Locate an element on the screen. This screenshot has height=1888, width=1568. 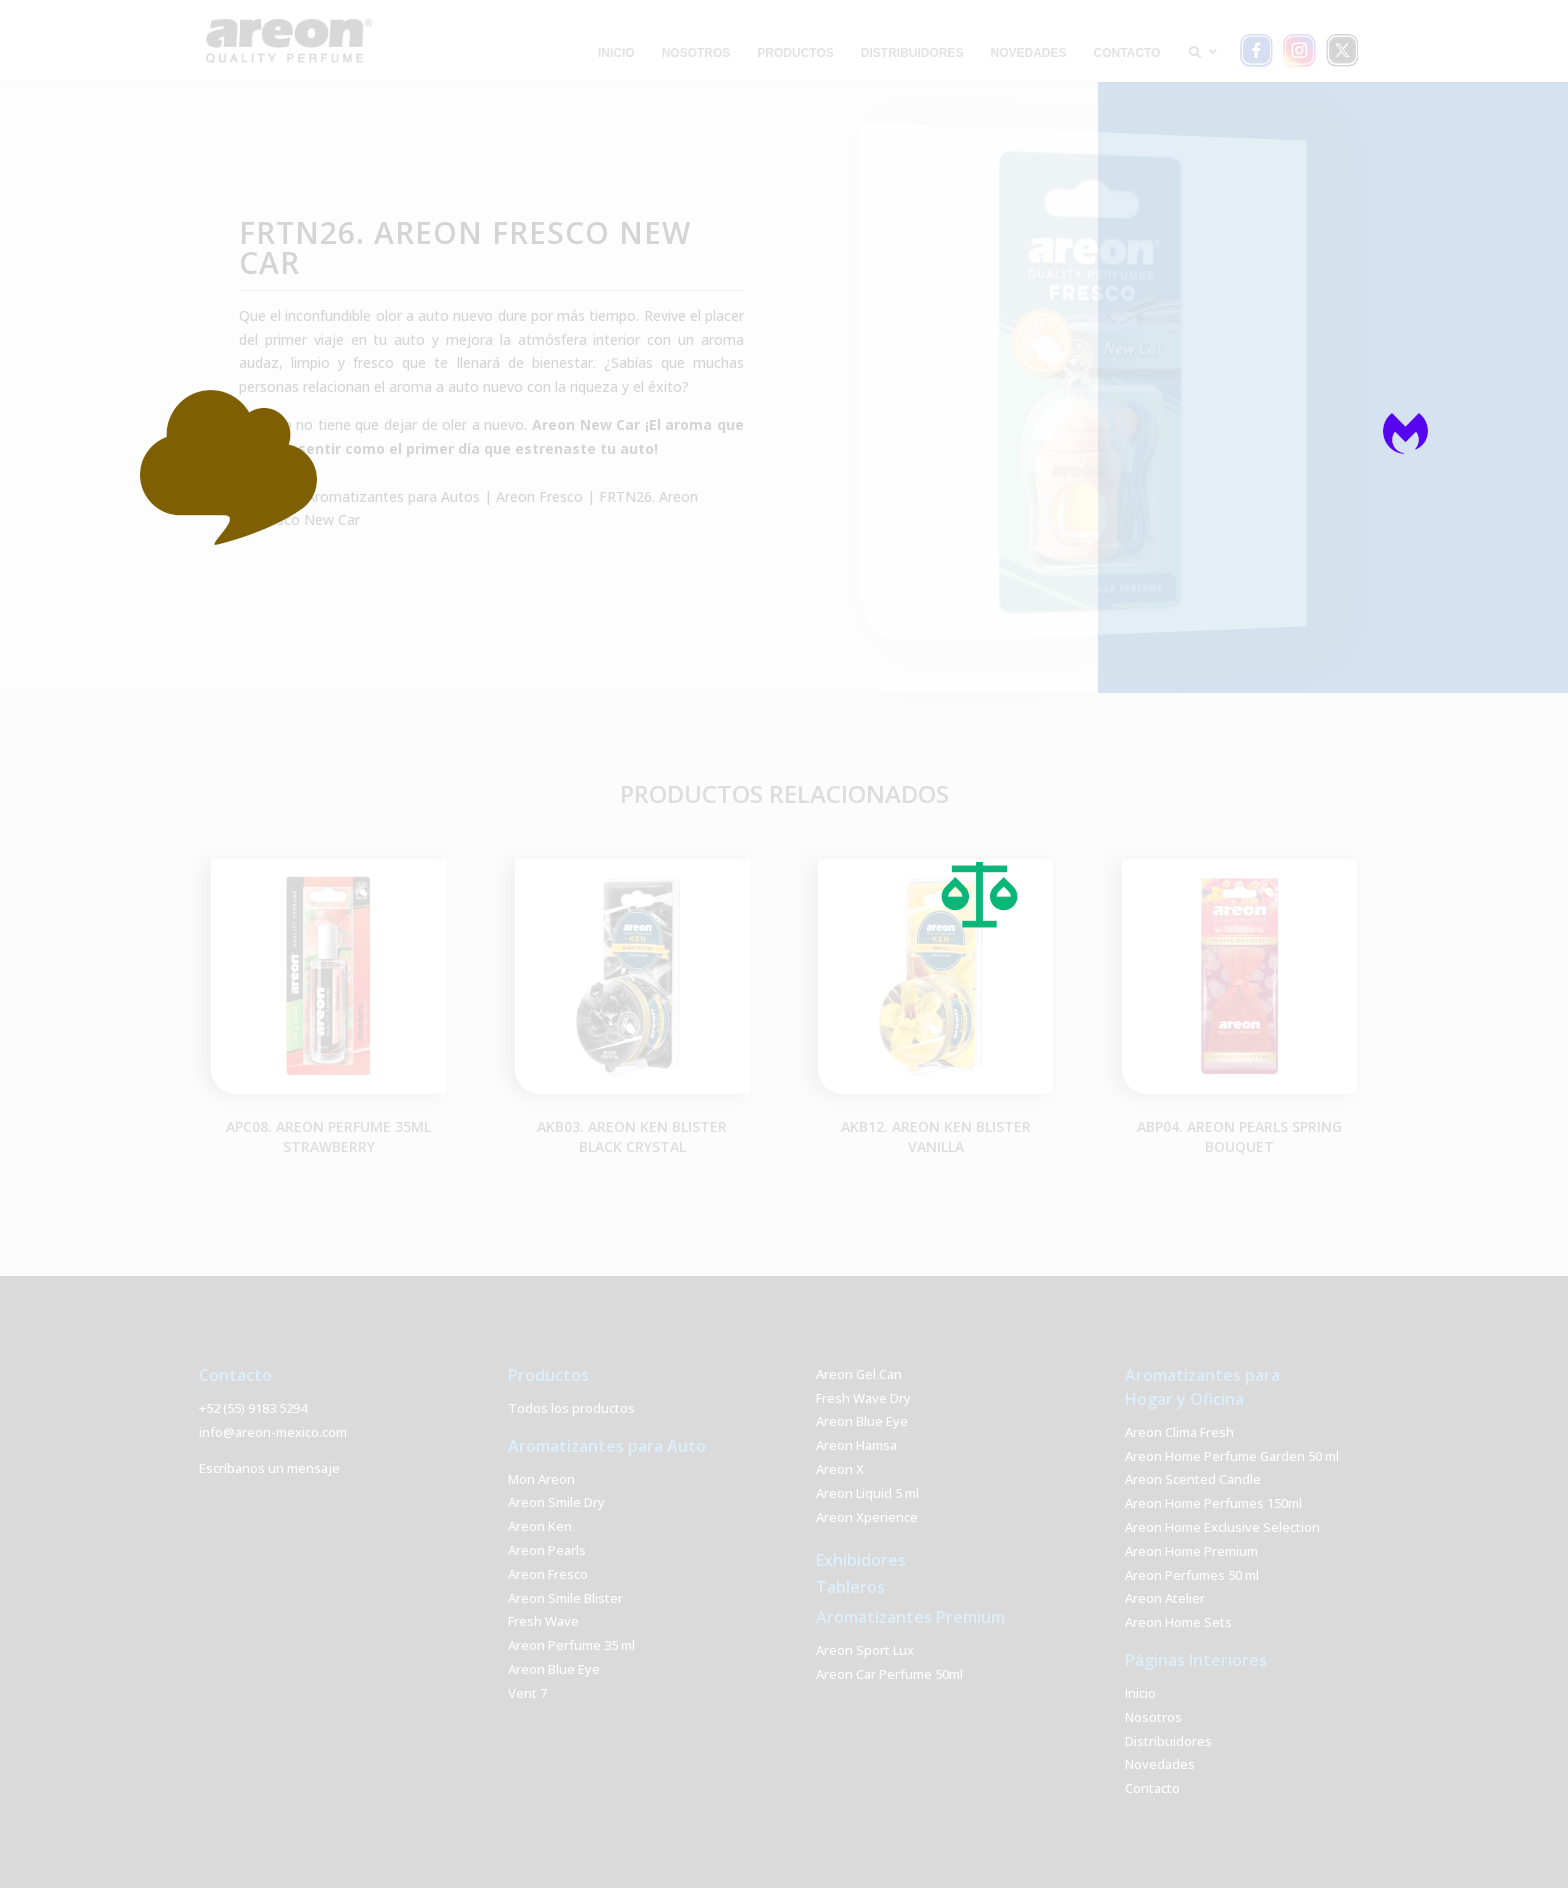
access legal or terms of service information is located at coordinates (979, 896).